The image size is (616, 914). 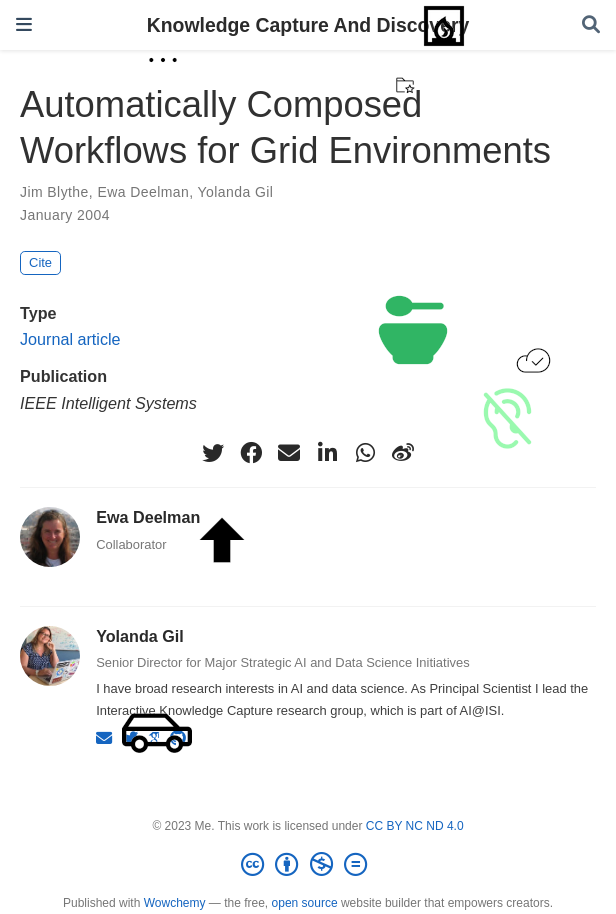 What do you see at coordinates (507, 418) in the screenshot?
I see `indicates hearing assistance is disabled` at bounding box center [507, 418].